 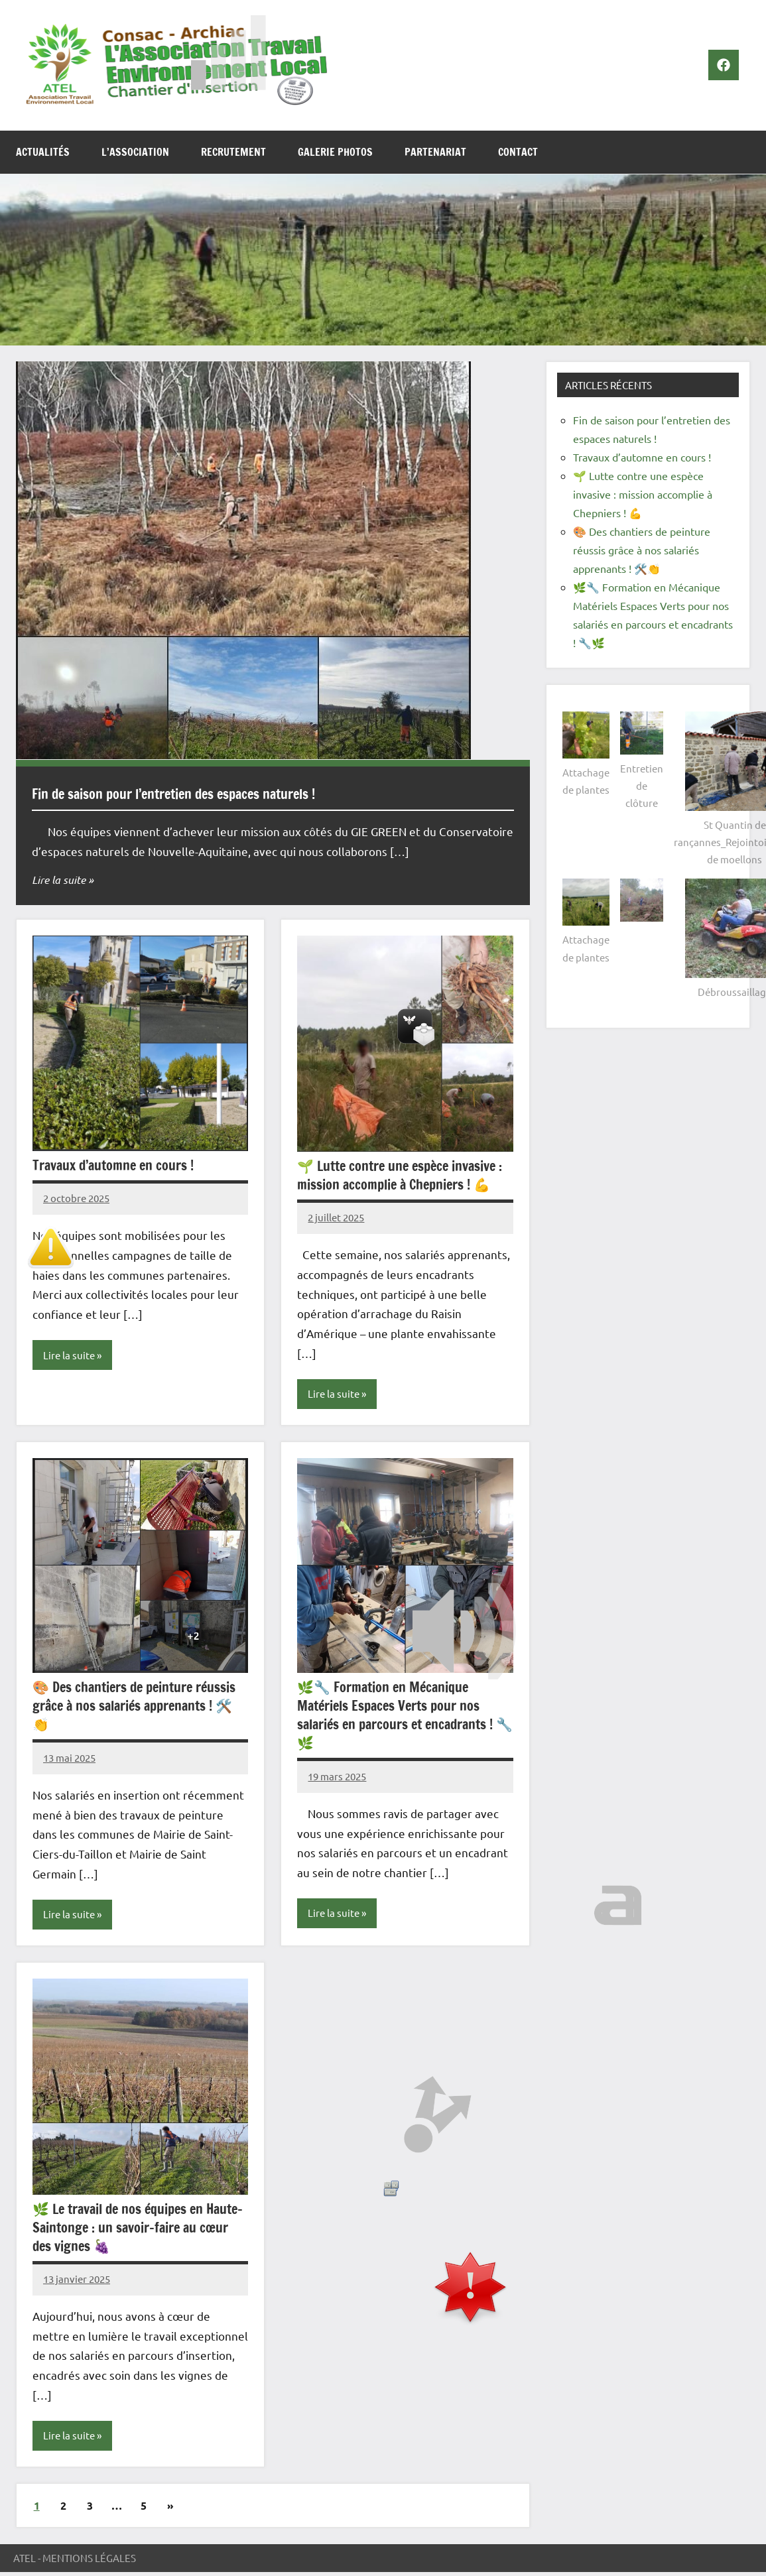 What do you see at coordinates (617, 1905) in the screenshot?
I see `apply bold formatting to selected text` at bounding box center [617, 1905].